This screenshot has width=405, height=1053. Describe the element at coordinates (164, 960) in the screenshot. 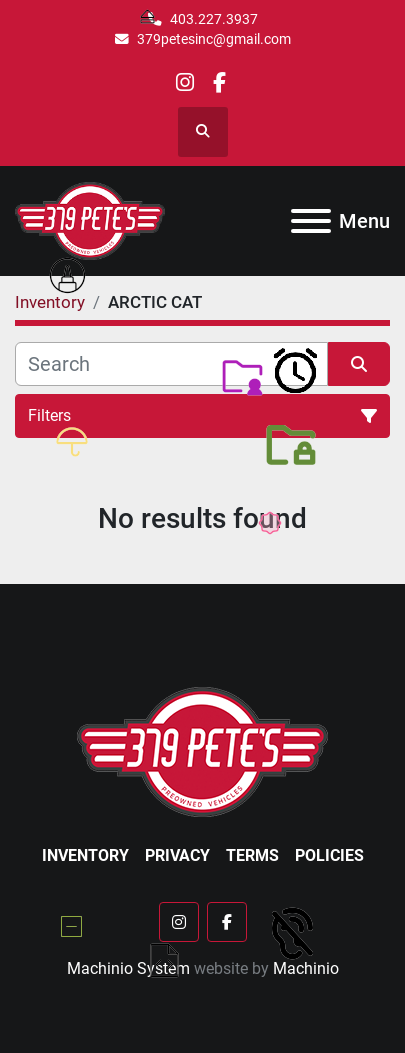

I see `view source code file` at that location.